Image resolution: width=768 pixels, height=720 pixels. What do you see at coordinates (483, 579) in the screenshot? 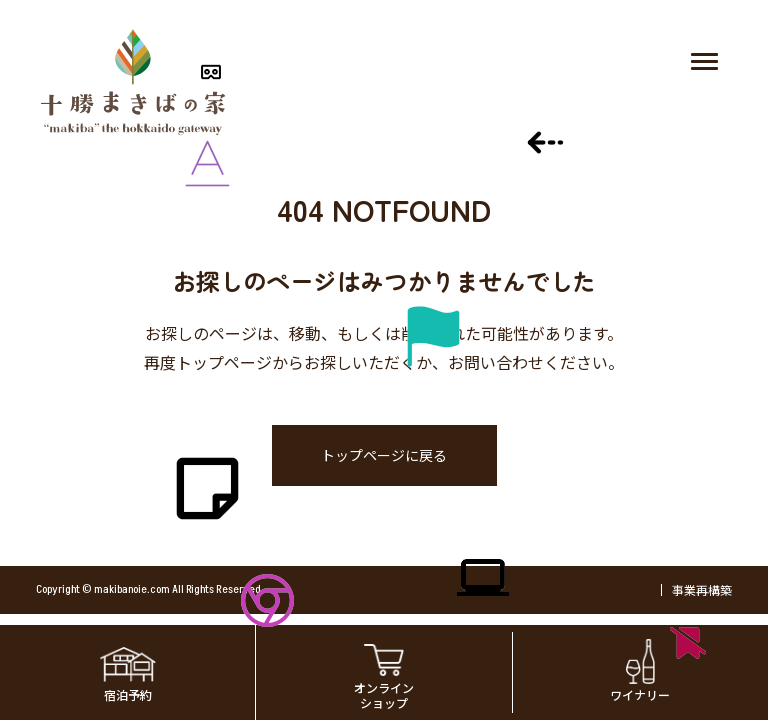
I see `access windows laptop or PC settings` at bounding box center [483, 579].